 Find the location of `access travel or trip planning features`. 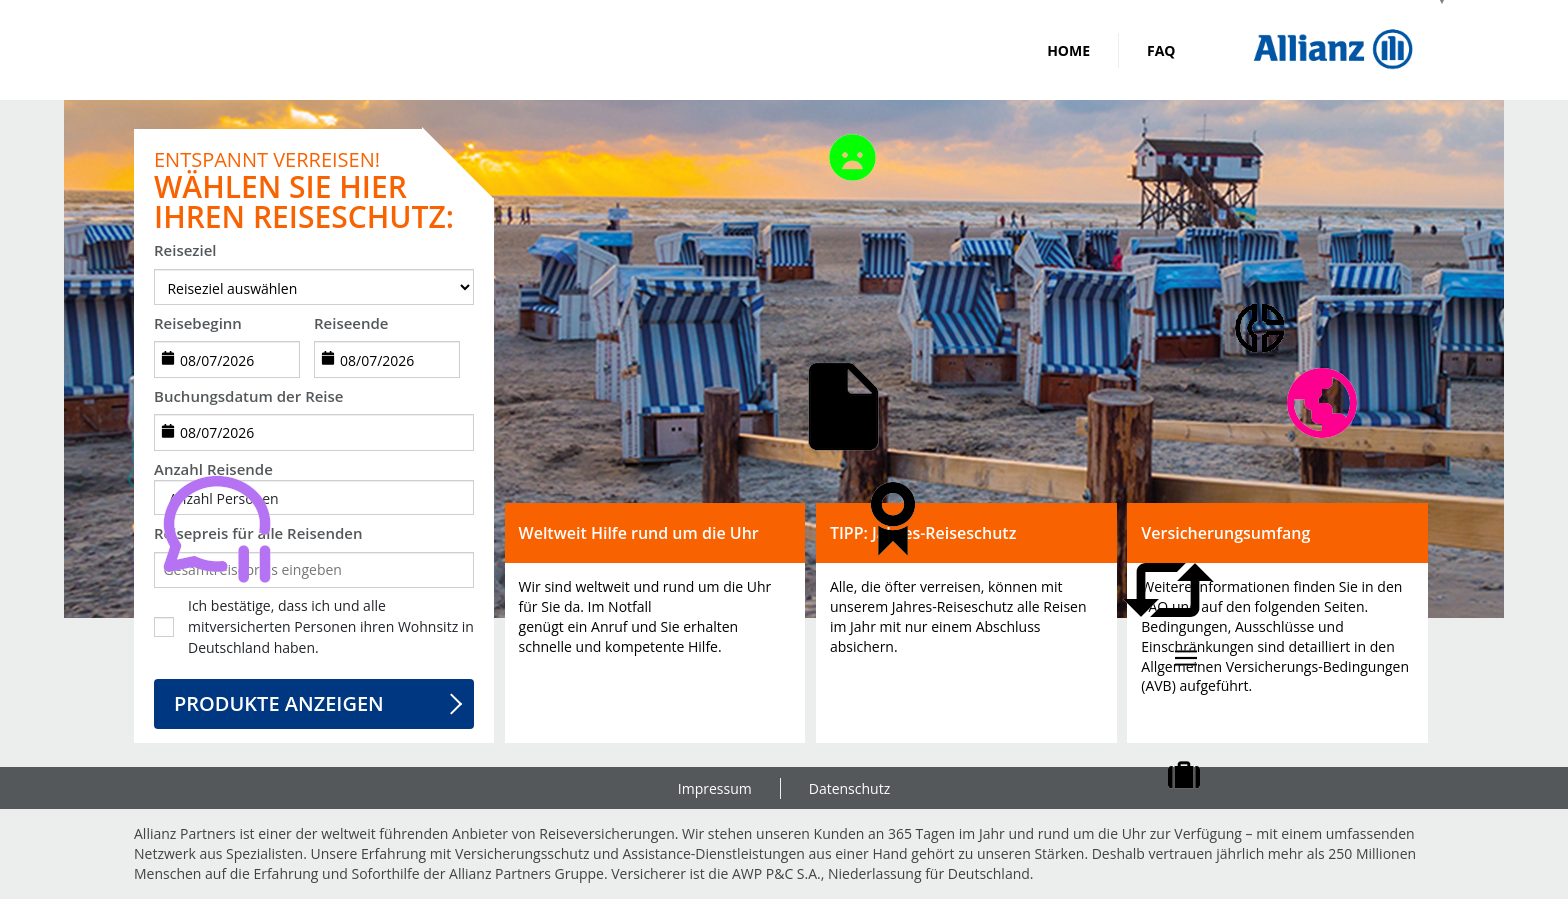

access travel or trip planning features is located at coordinates (1184, 774).